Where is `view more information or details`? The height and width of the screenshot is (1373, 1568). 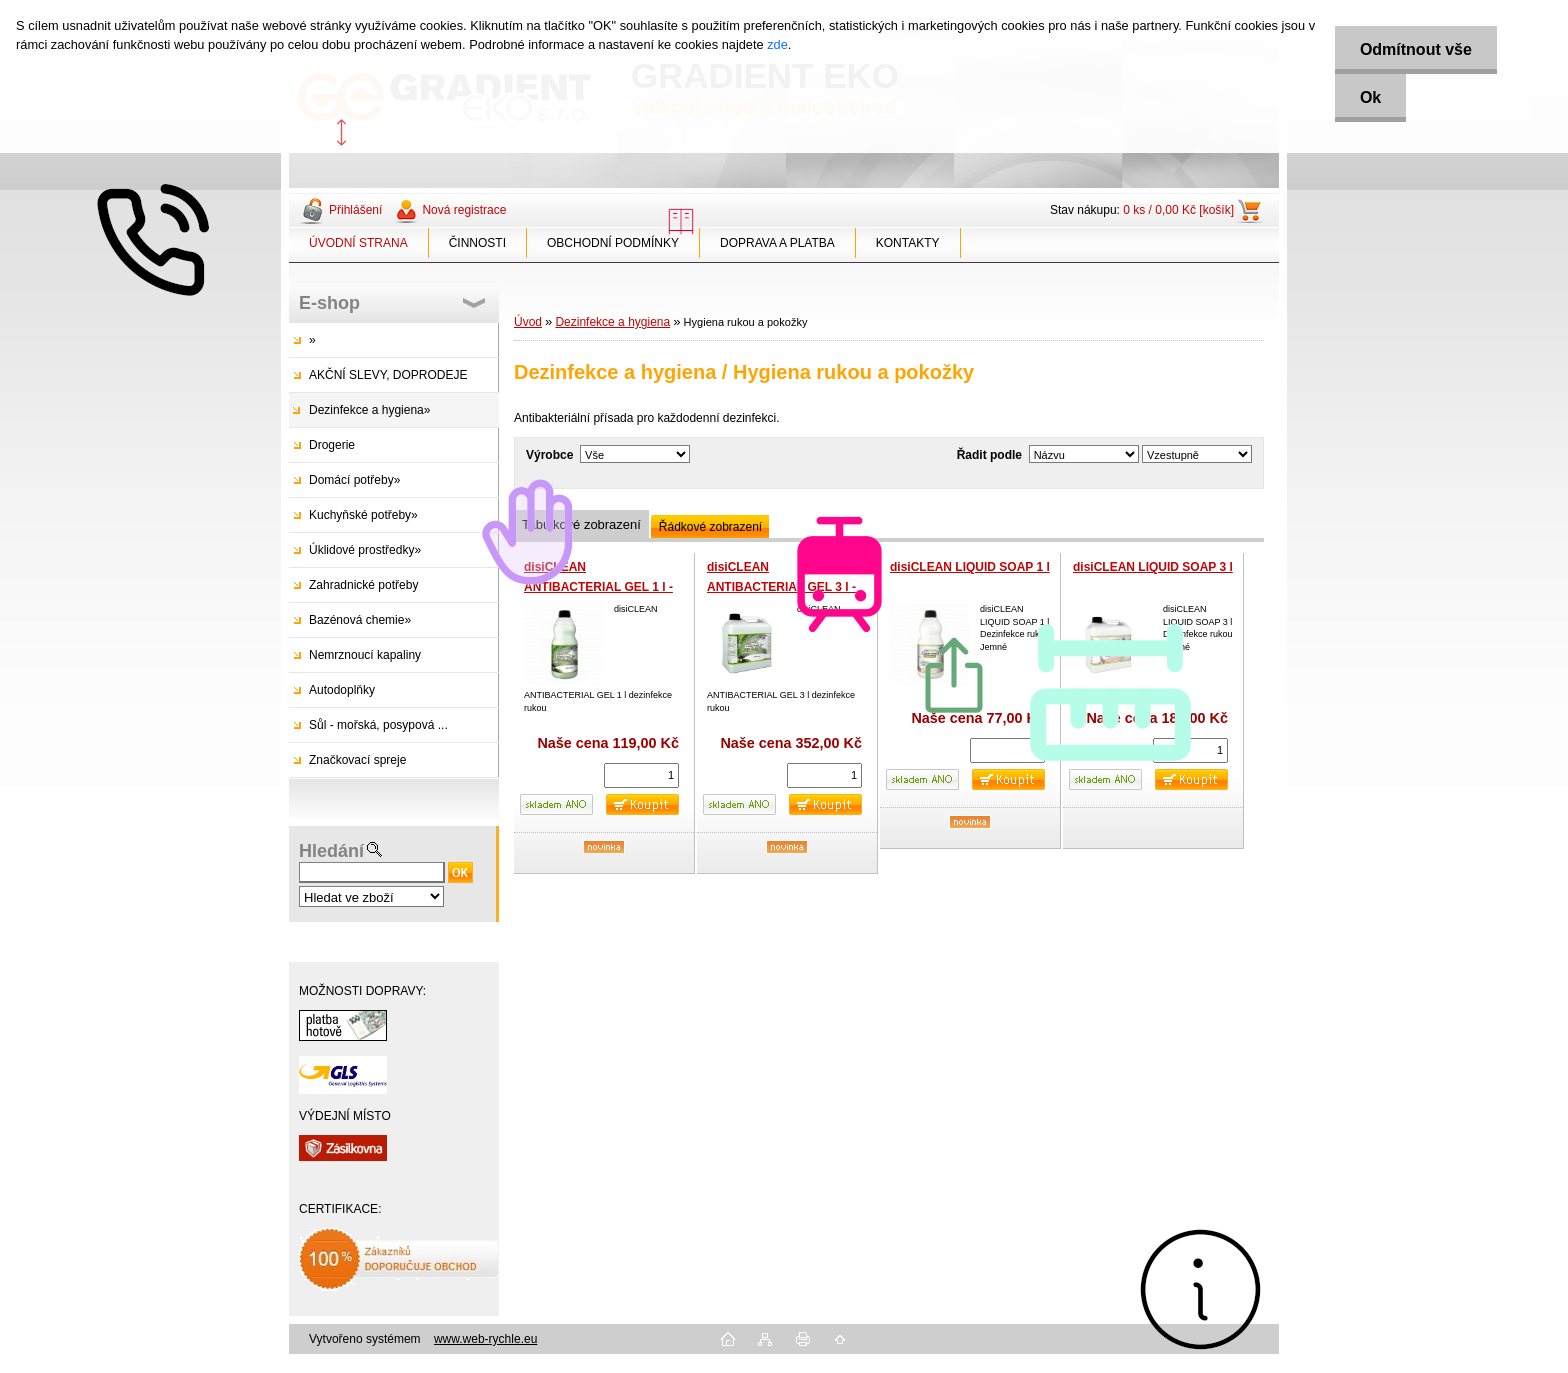 view more information or details is located at coordinates (1200, 1289).